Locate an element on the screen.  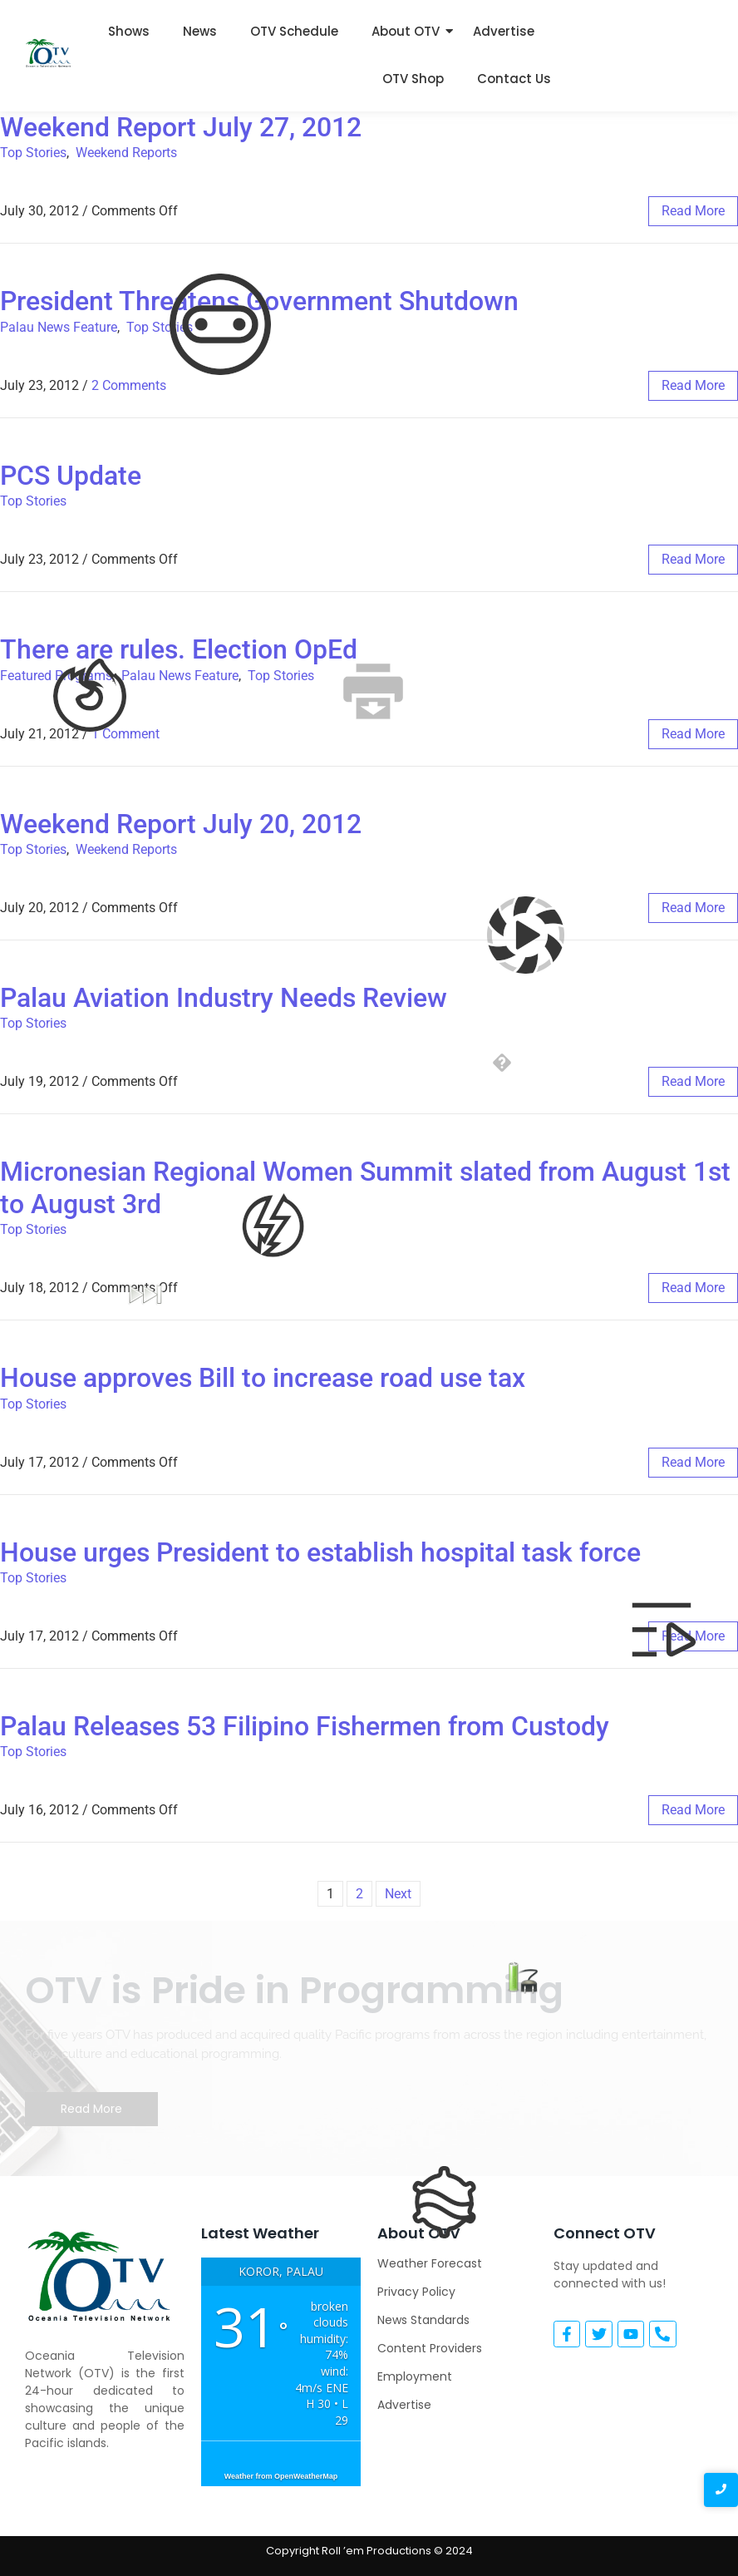
open lollypop music player is located at coordinates (525, 935).